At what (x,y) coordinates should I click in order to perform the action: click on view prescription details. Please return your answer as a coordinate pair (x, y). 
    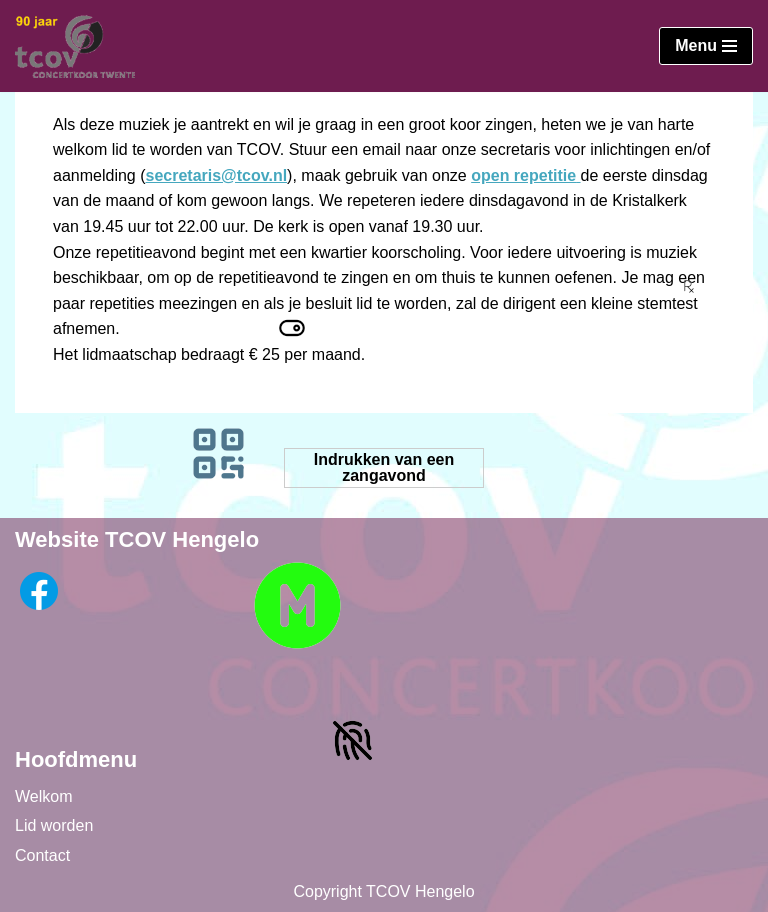
    Looking at the image, I should click on (688, 286).